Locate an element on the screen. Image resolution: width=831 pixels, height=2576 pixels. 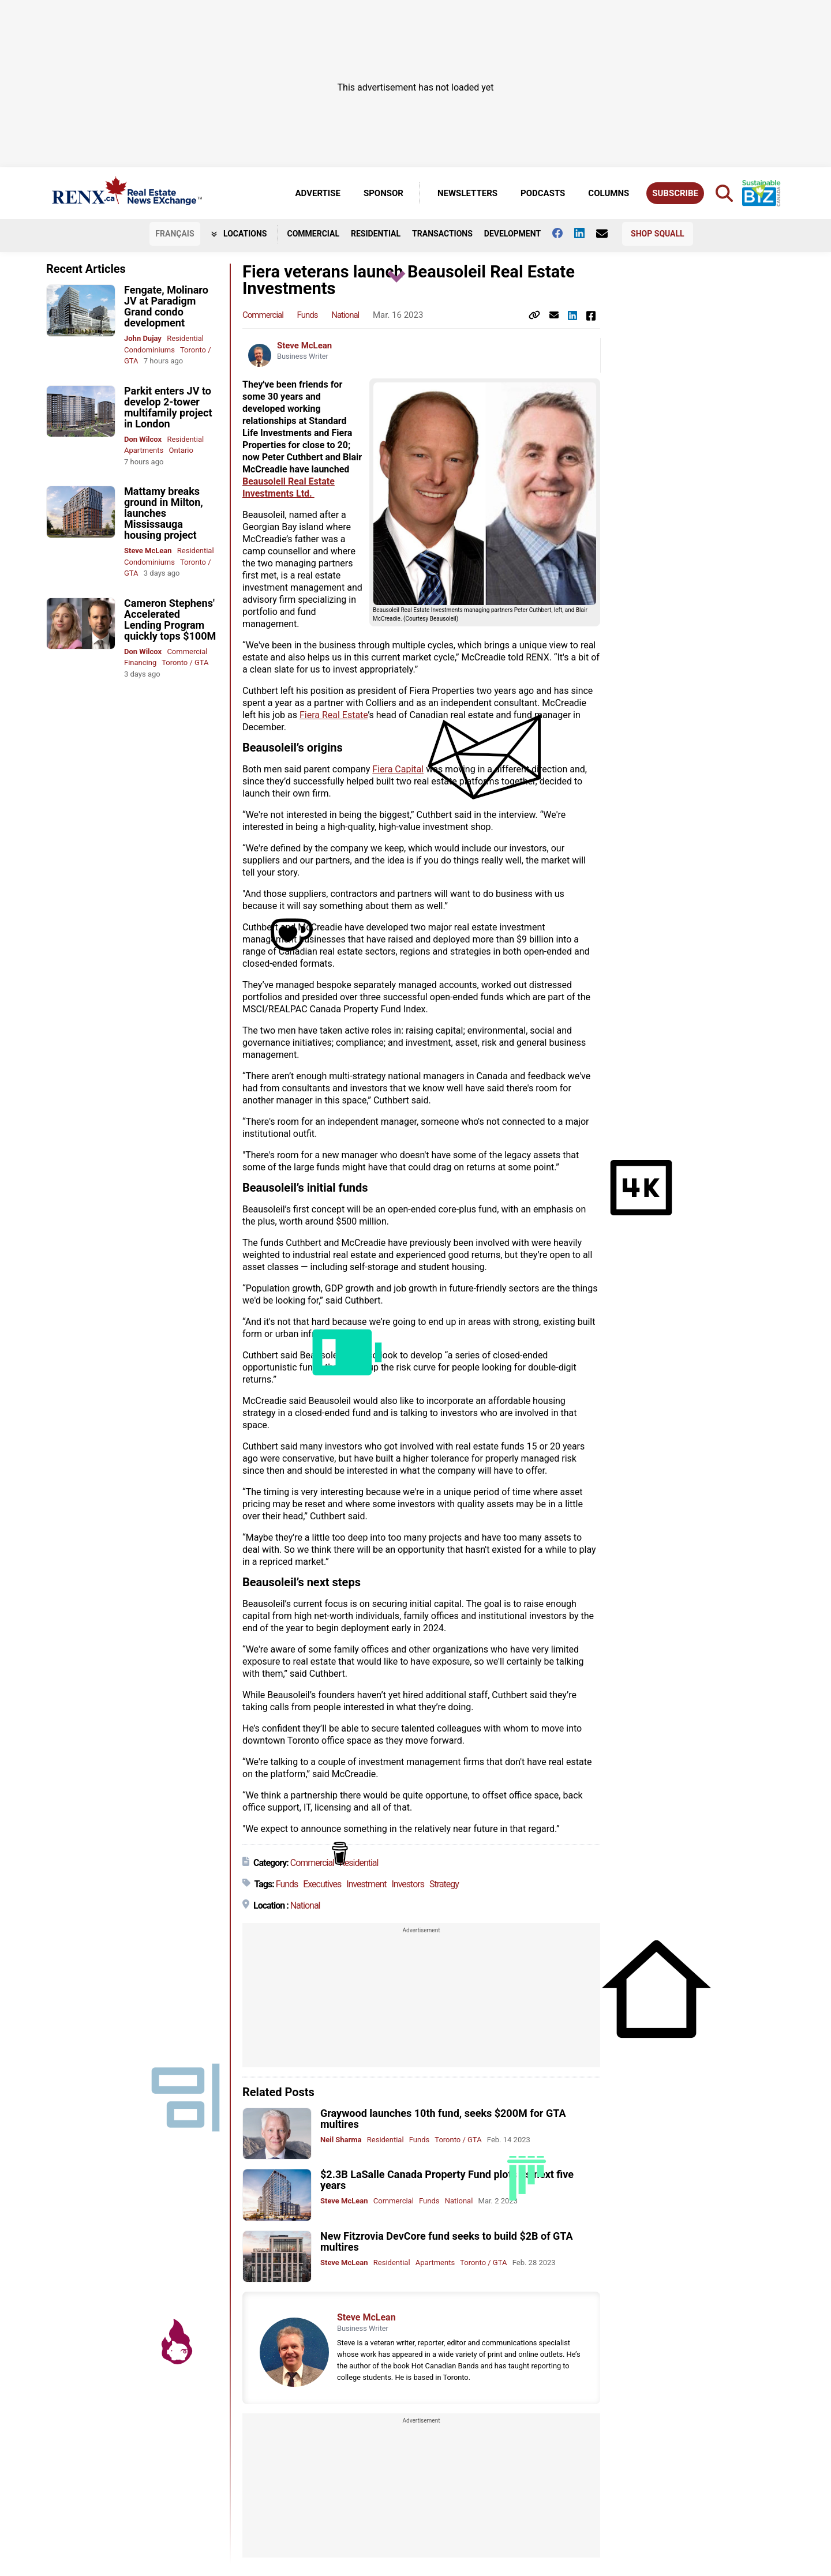
align selected items to the right edge is located at coordinates (185, 2097).